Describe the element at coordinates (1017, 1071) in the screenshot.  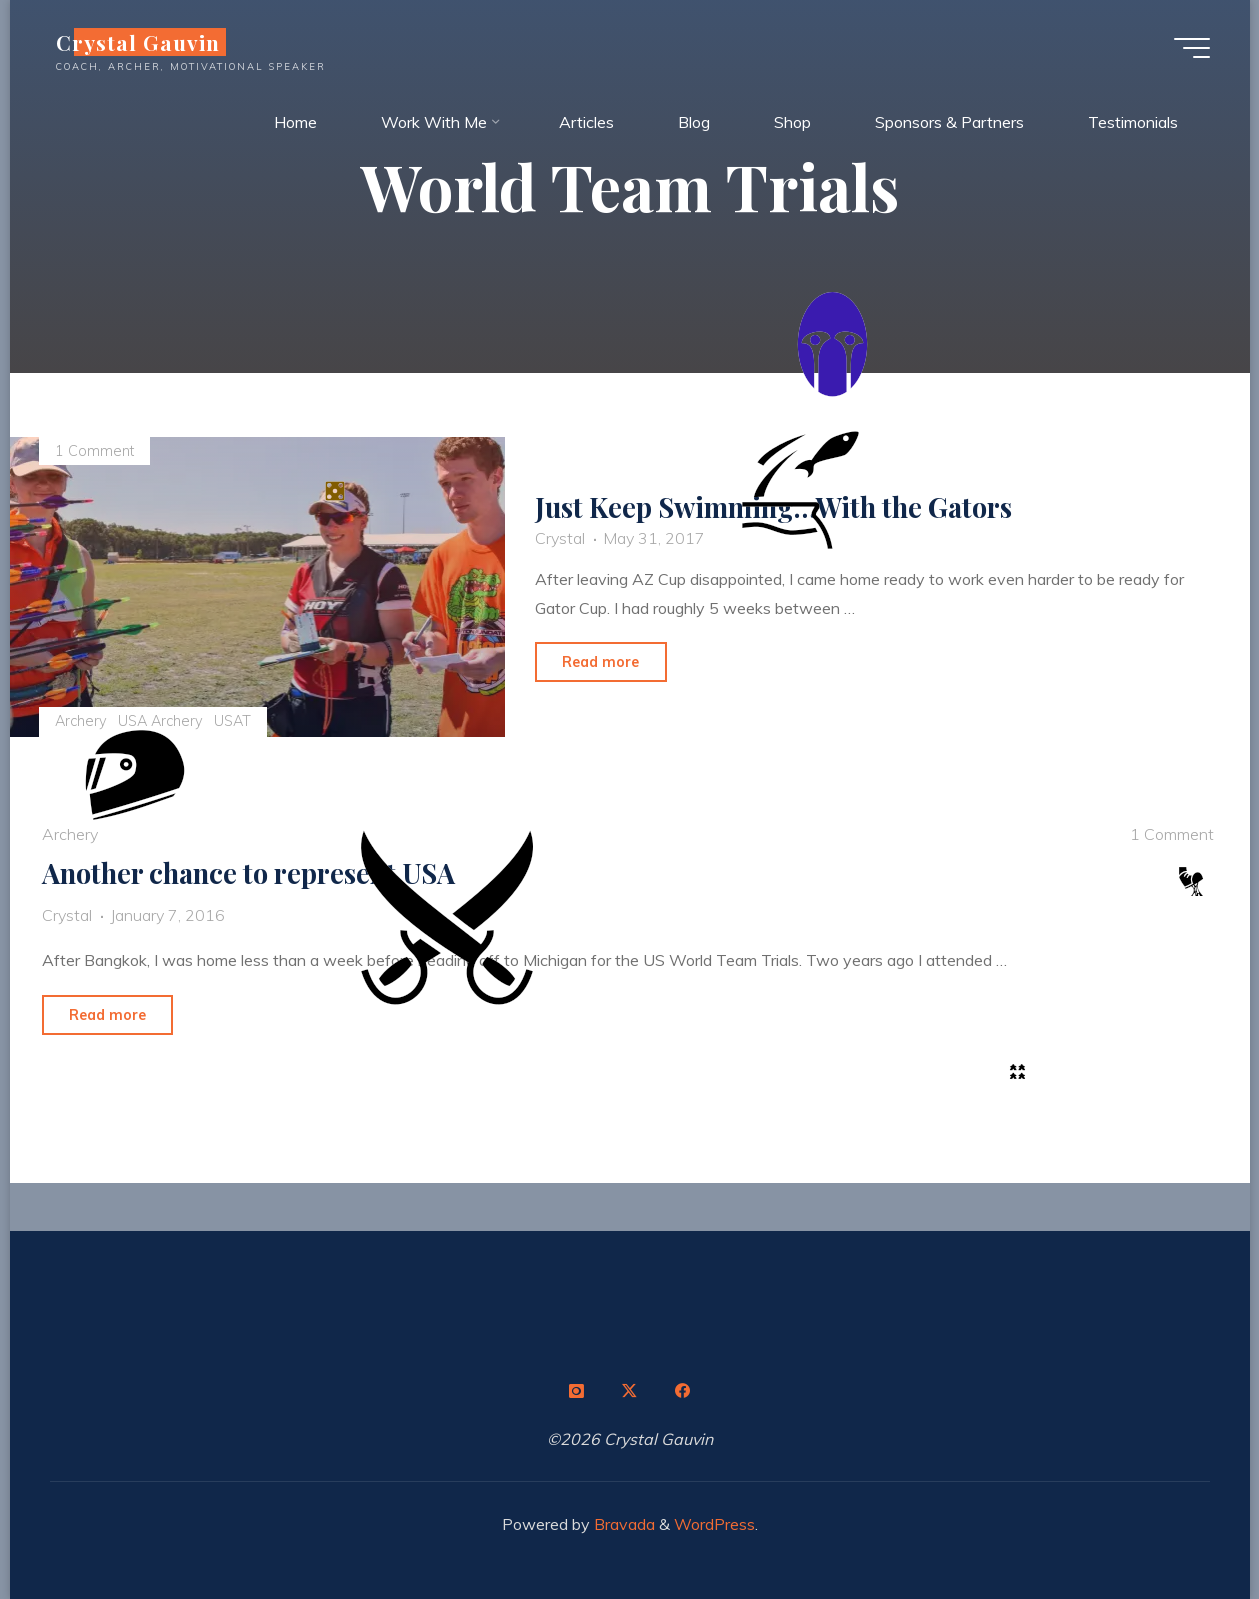
I see `view all players in the game` at that location.